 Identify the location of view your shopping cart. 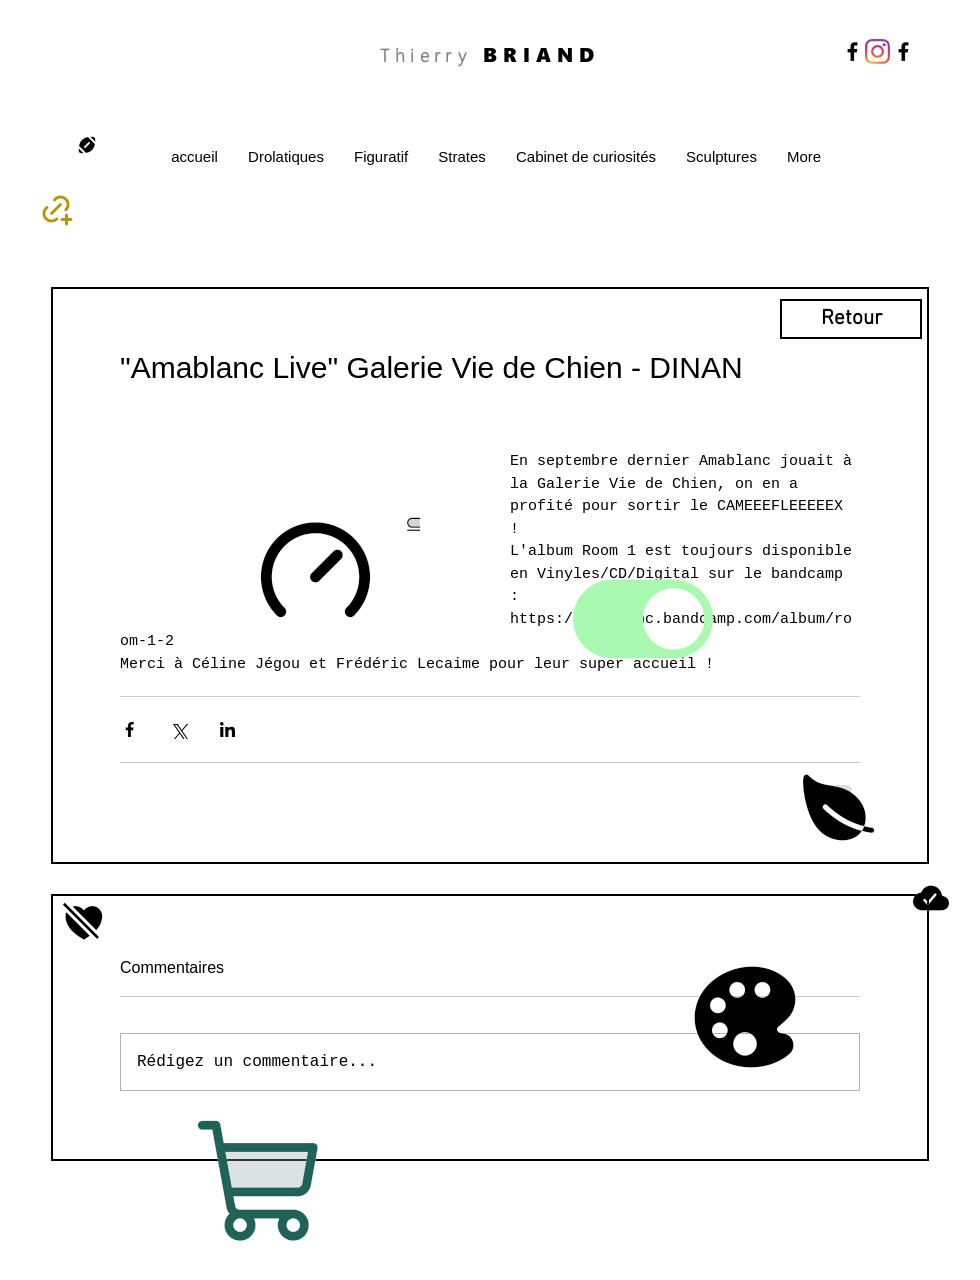
(260, 1183).